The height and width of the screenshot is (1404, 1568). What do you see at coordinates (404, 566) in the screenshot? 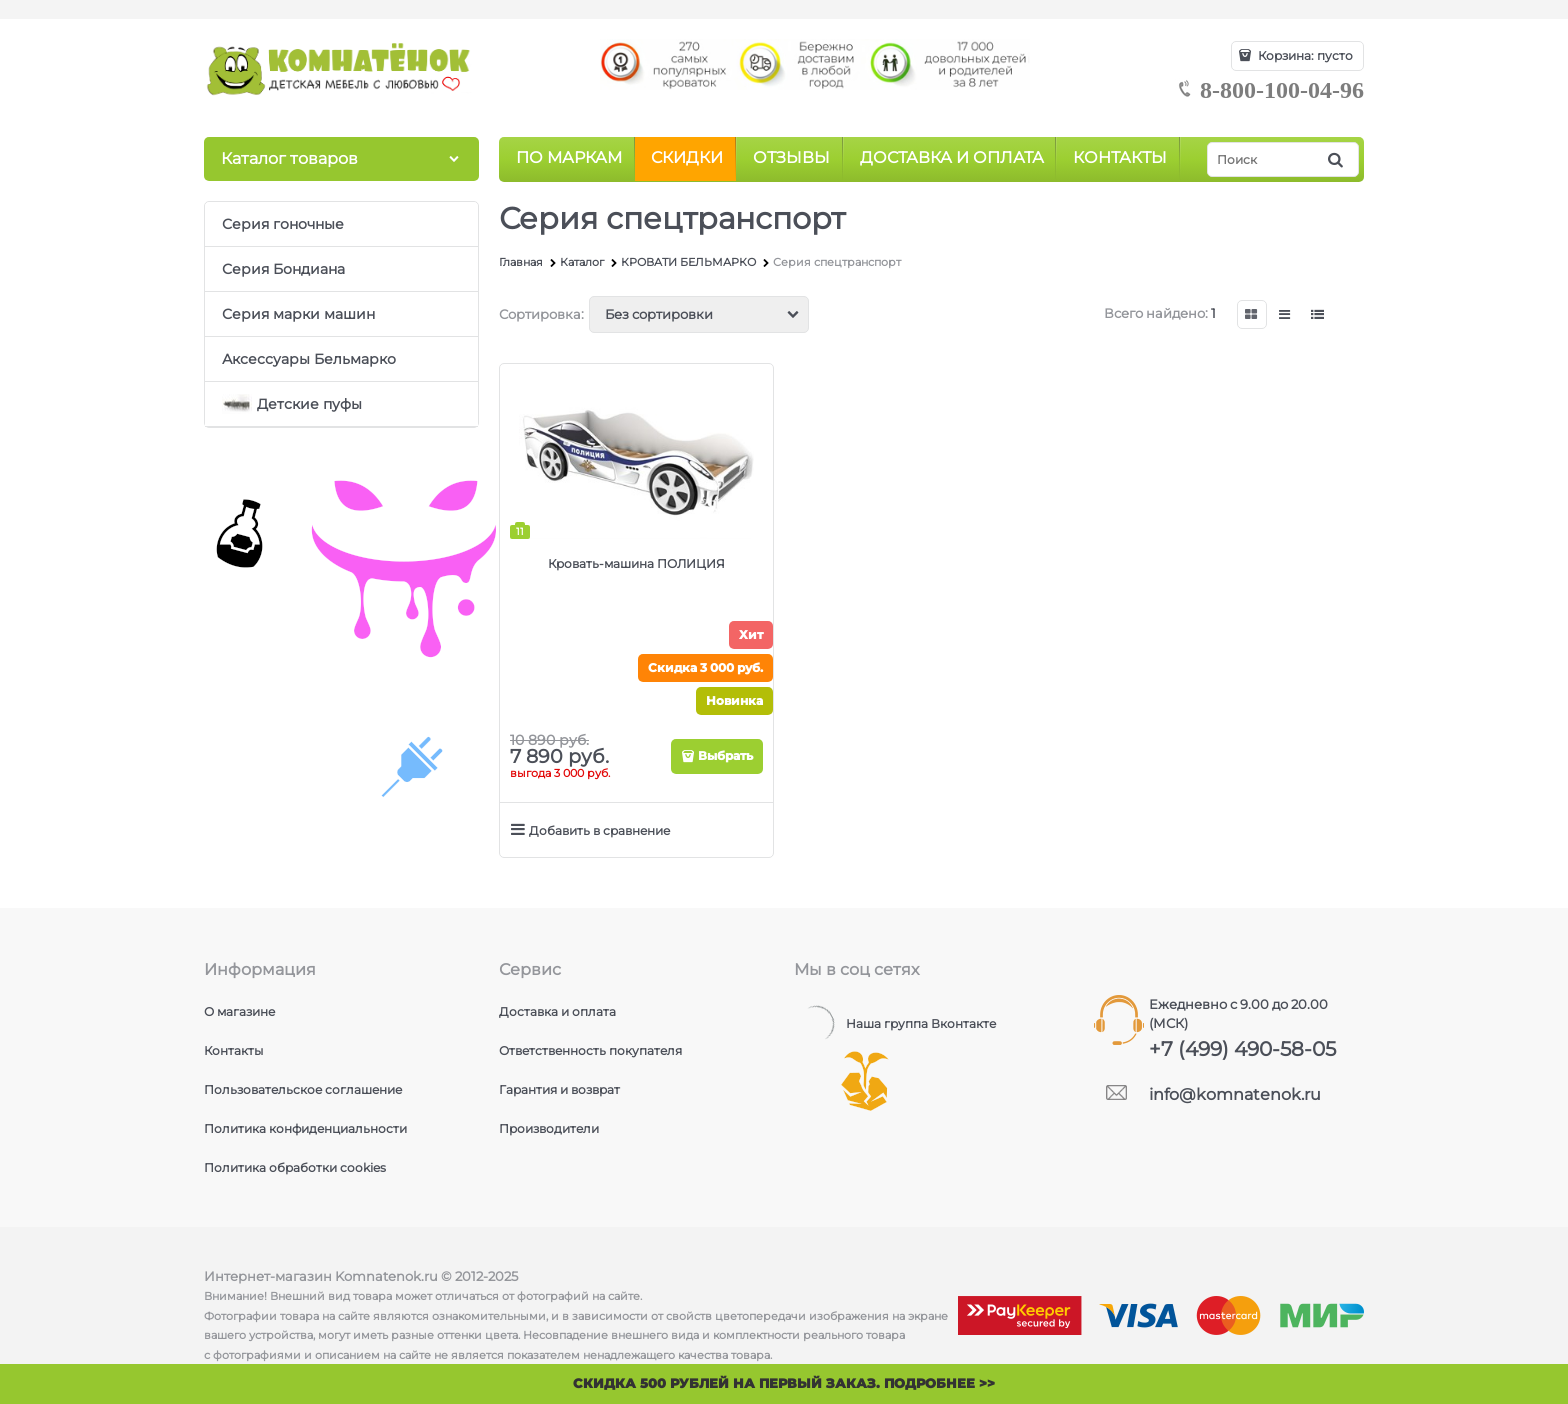
I see `indicates a delicious or tempting item` at bounding box center [404, 566].